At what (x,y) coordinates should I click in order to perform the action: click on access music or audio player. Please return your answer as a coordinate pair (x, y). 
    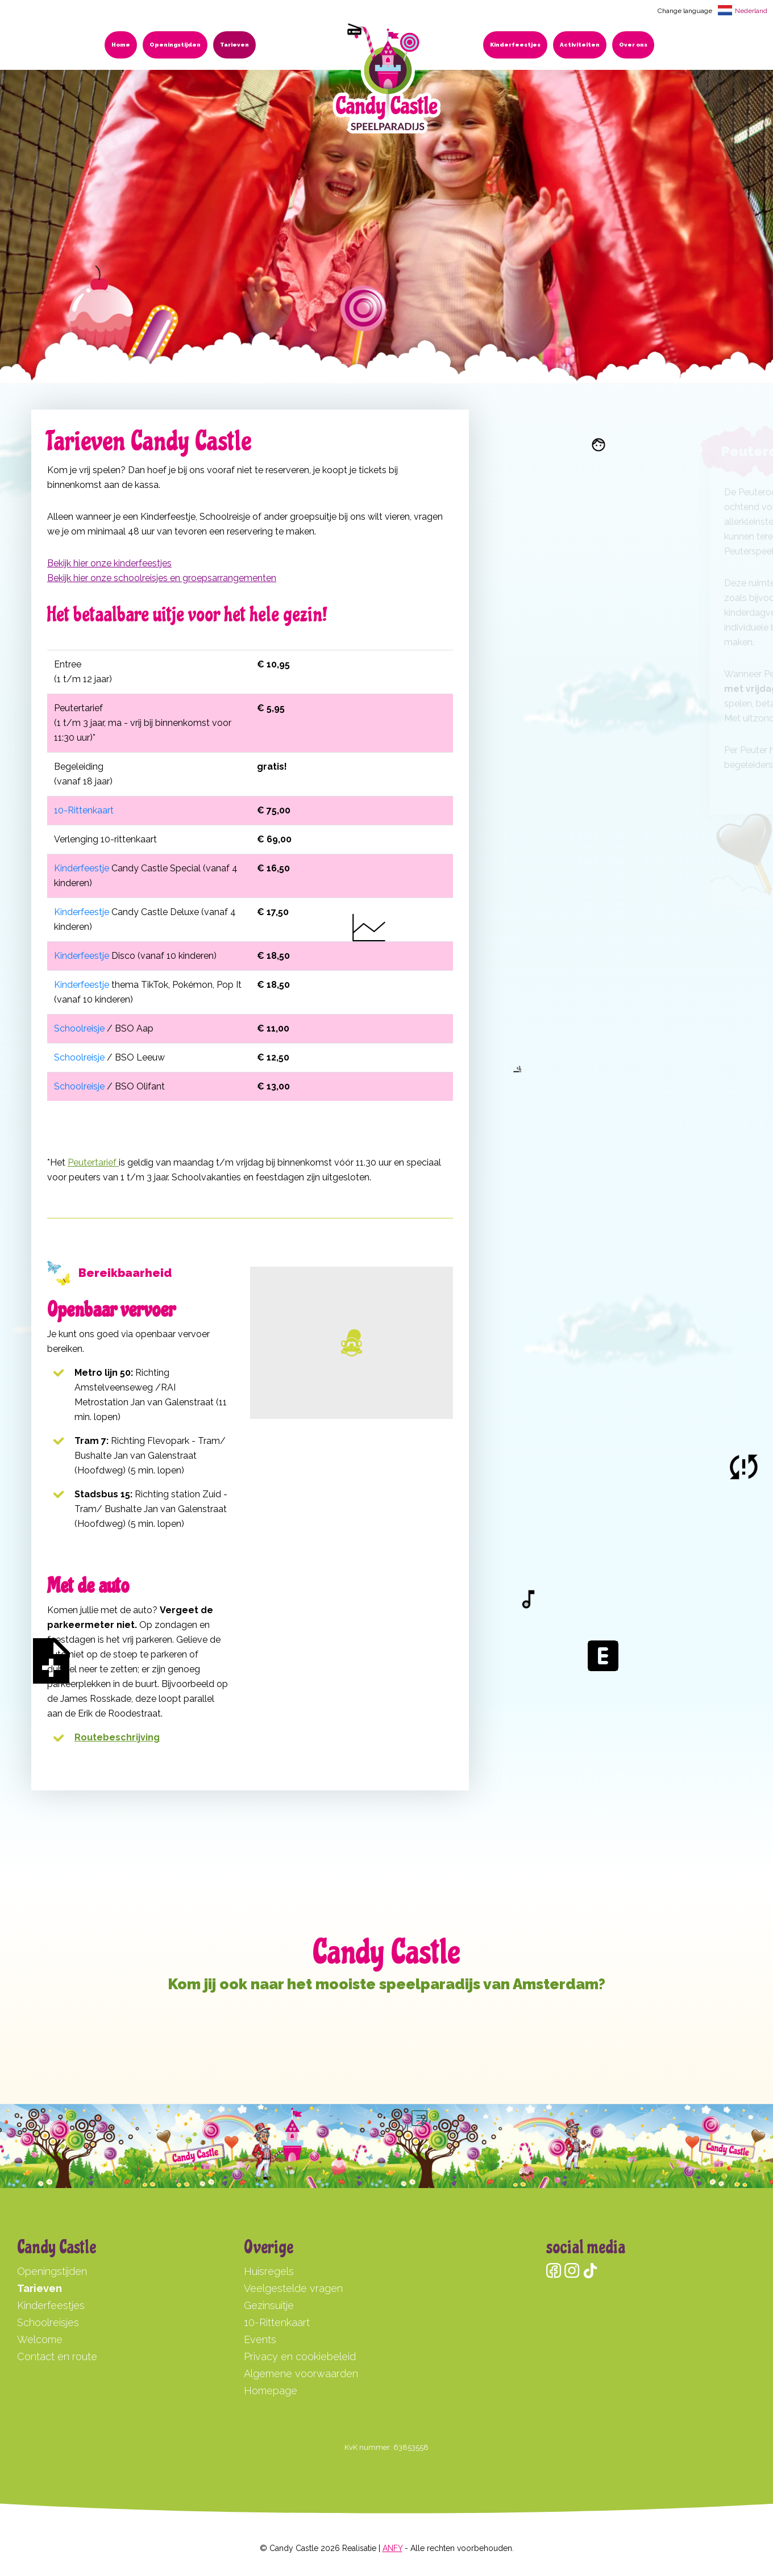
    Looking at the image, I should click on (528, 1599).